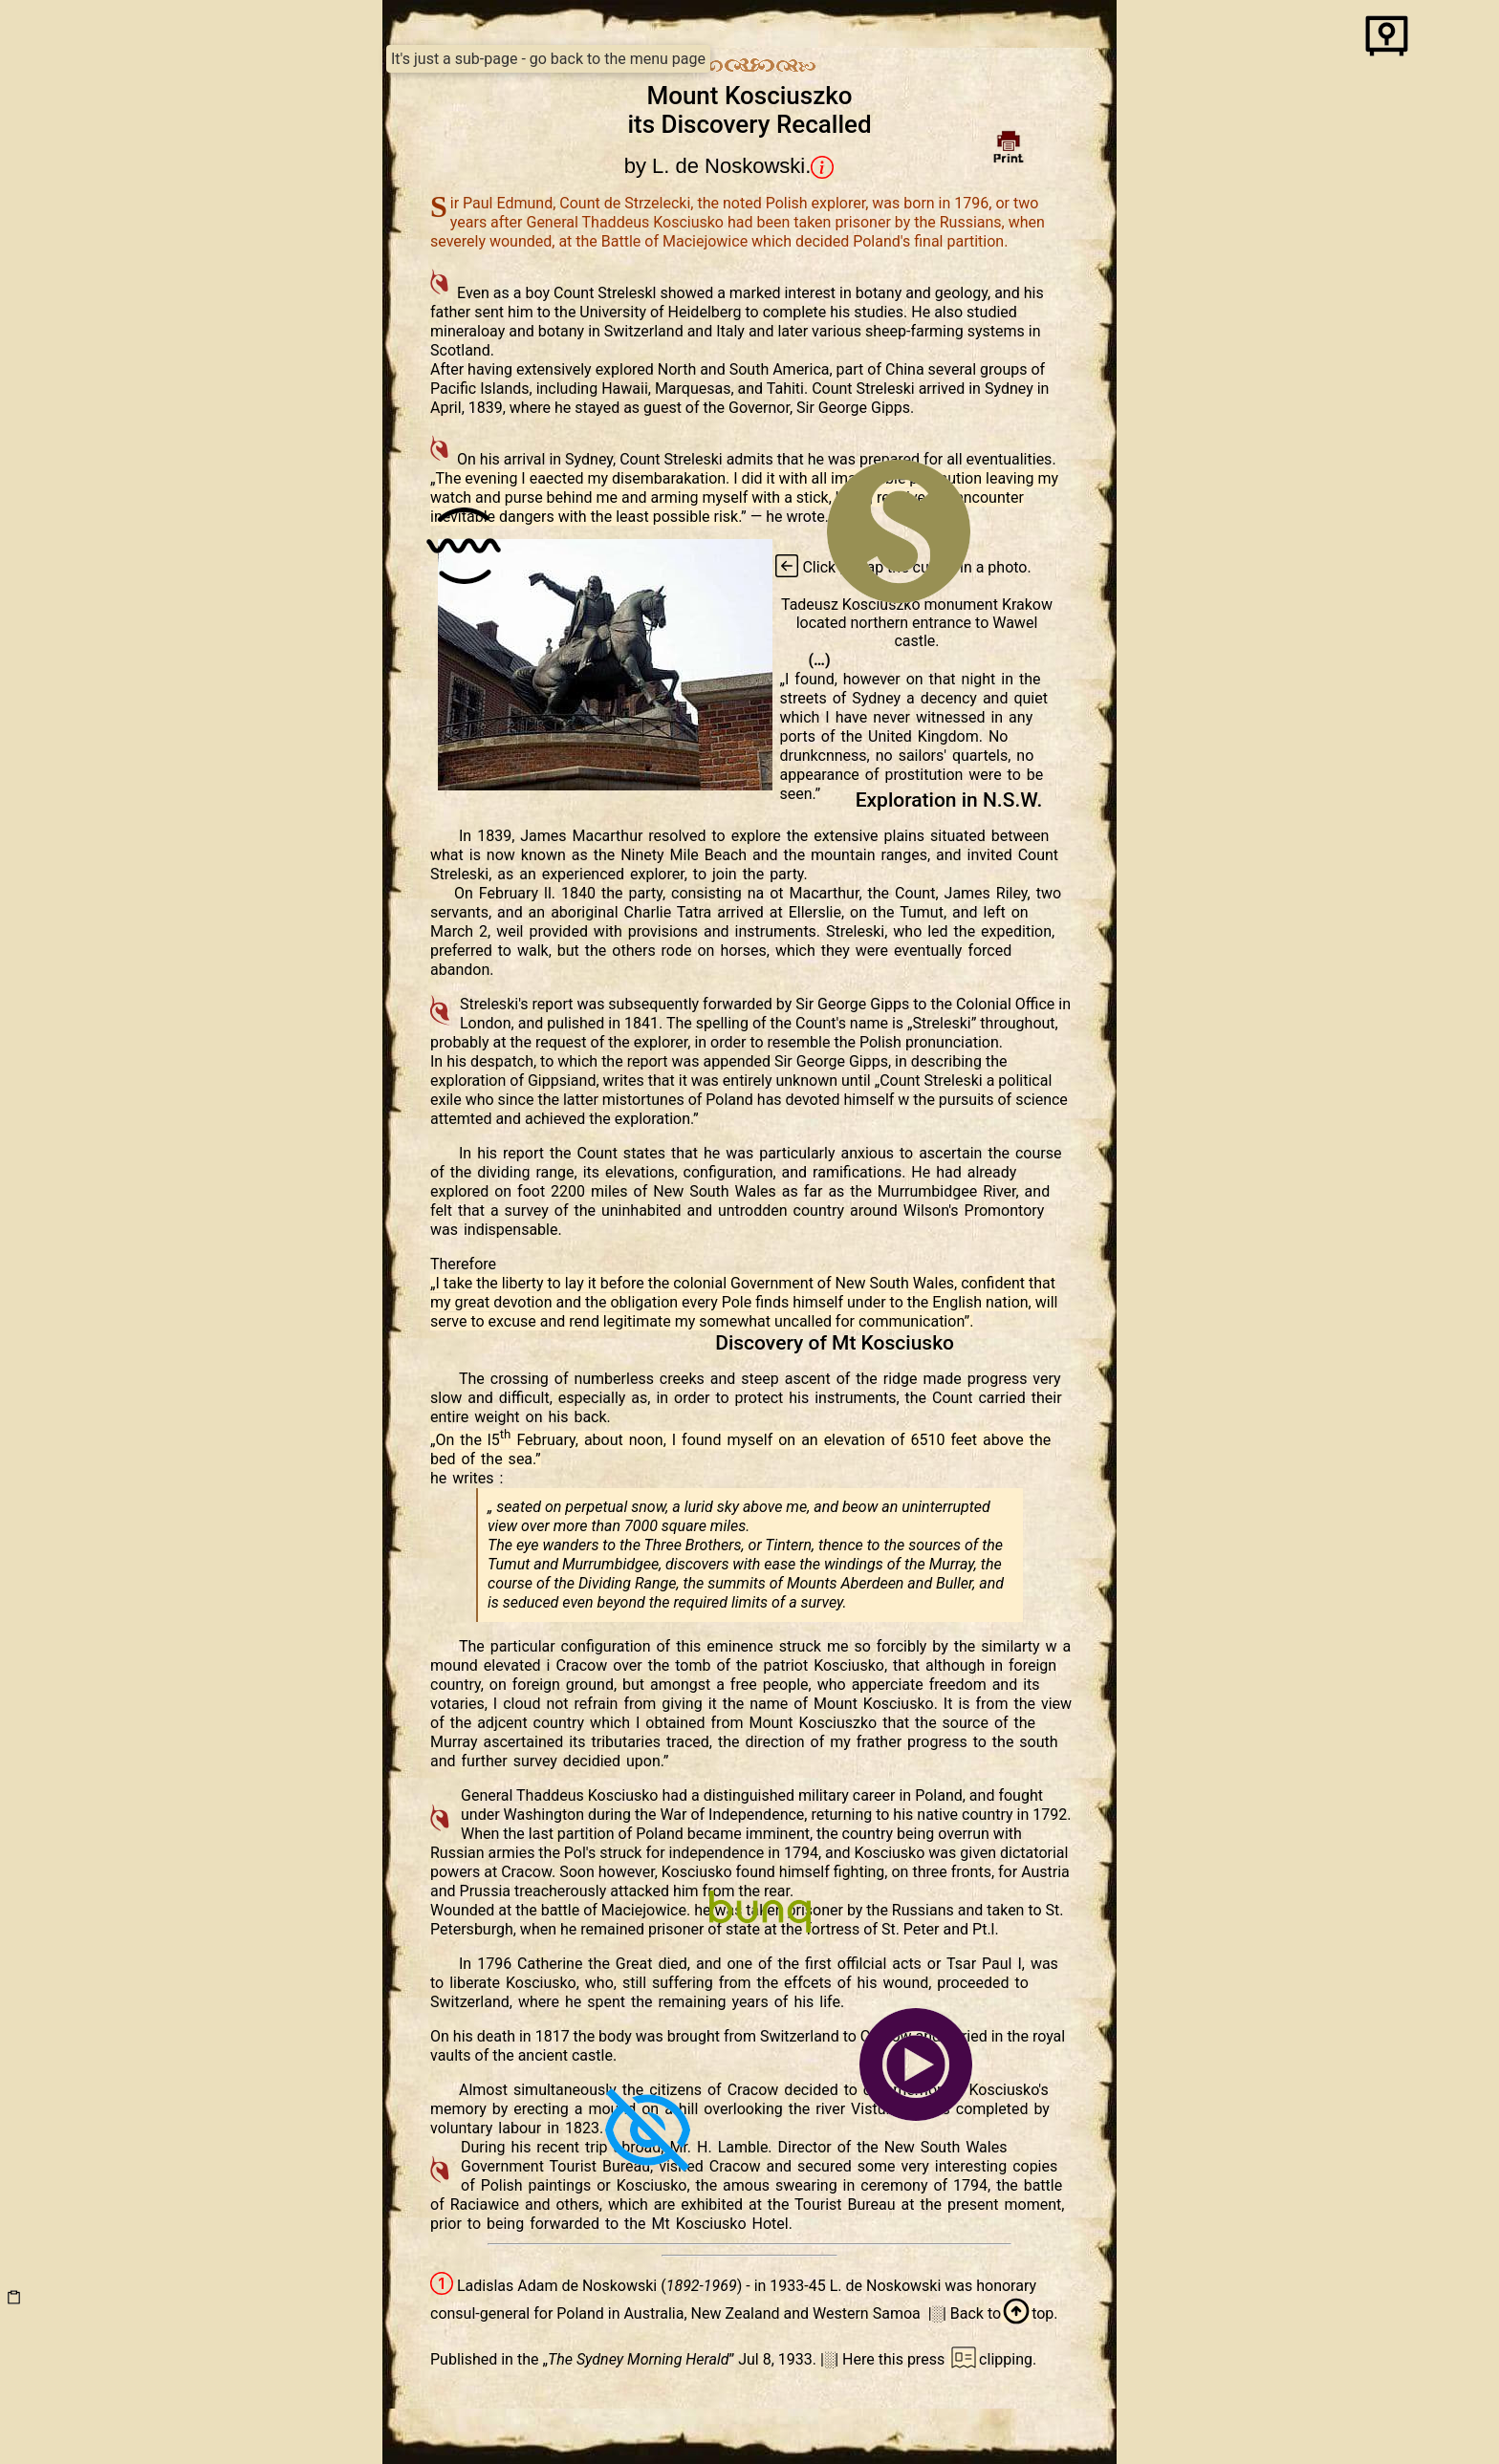  I want to click on open youtube music app, so click(916, 2064).